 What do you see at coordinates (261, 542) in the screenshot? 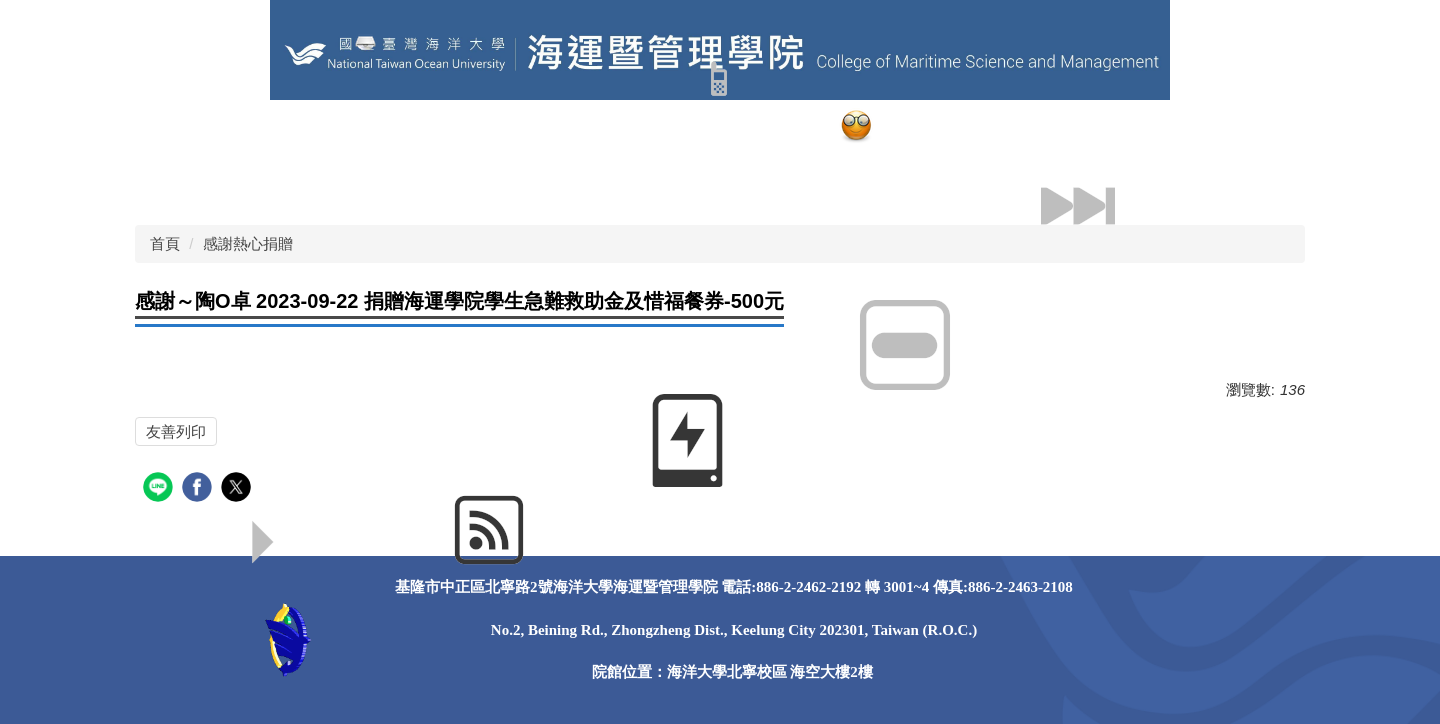
I see `navigate to the next item or page` at bounding box center [261, 542].